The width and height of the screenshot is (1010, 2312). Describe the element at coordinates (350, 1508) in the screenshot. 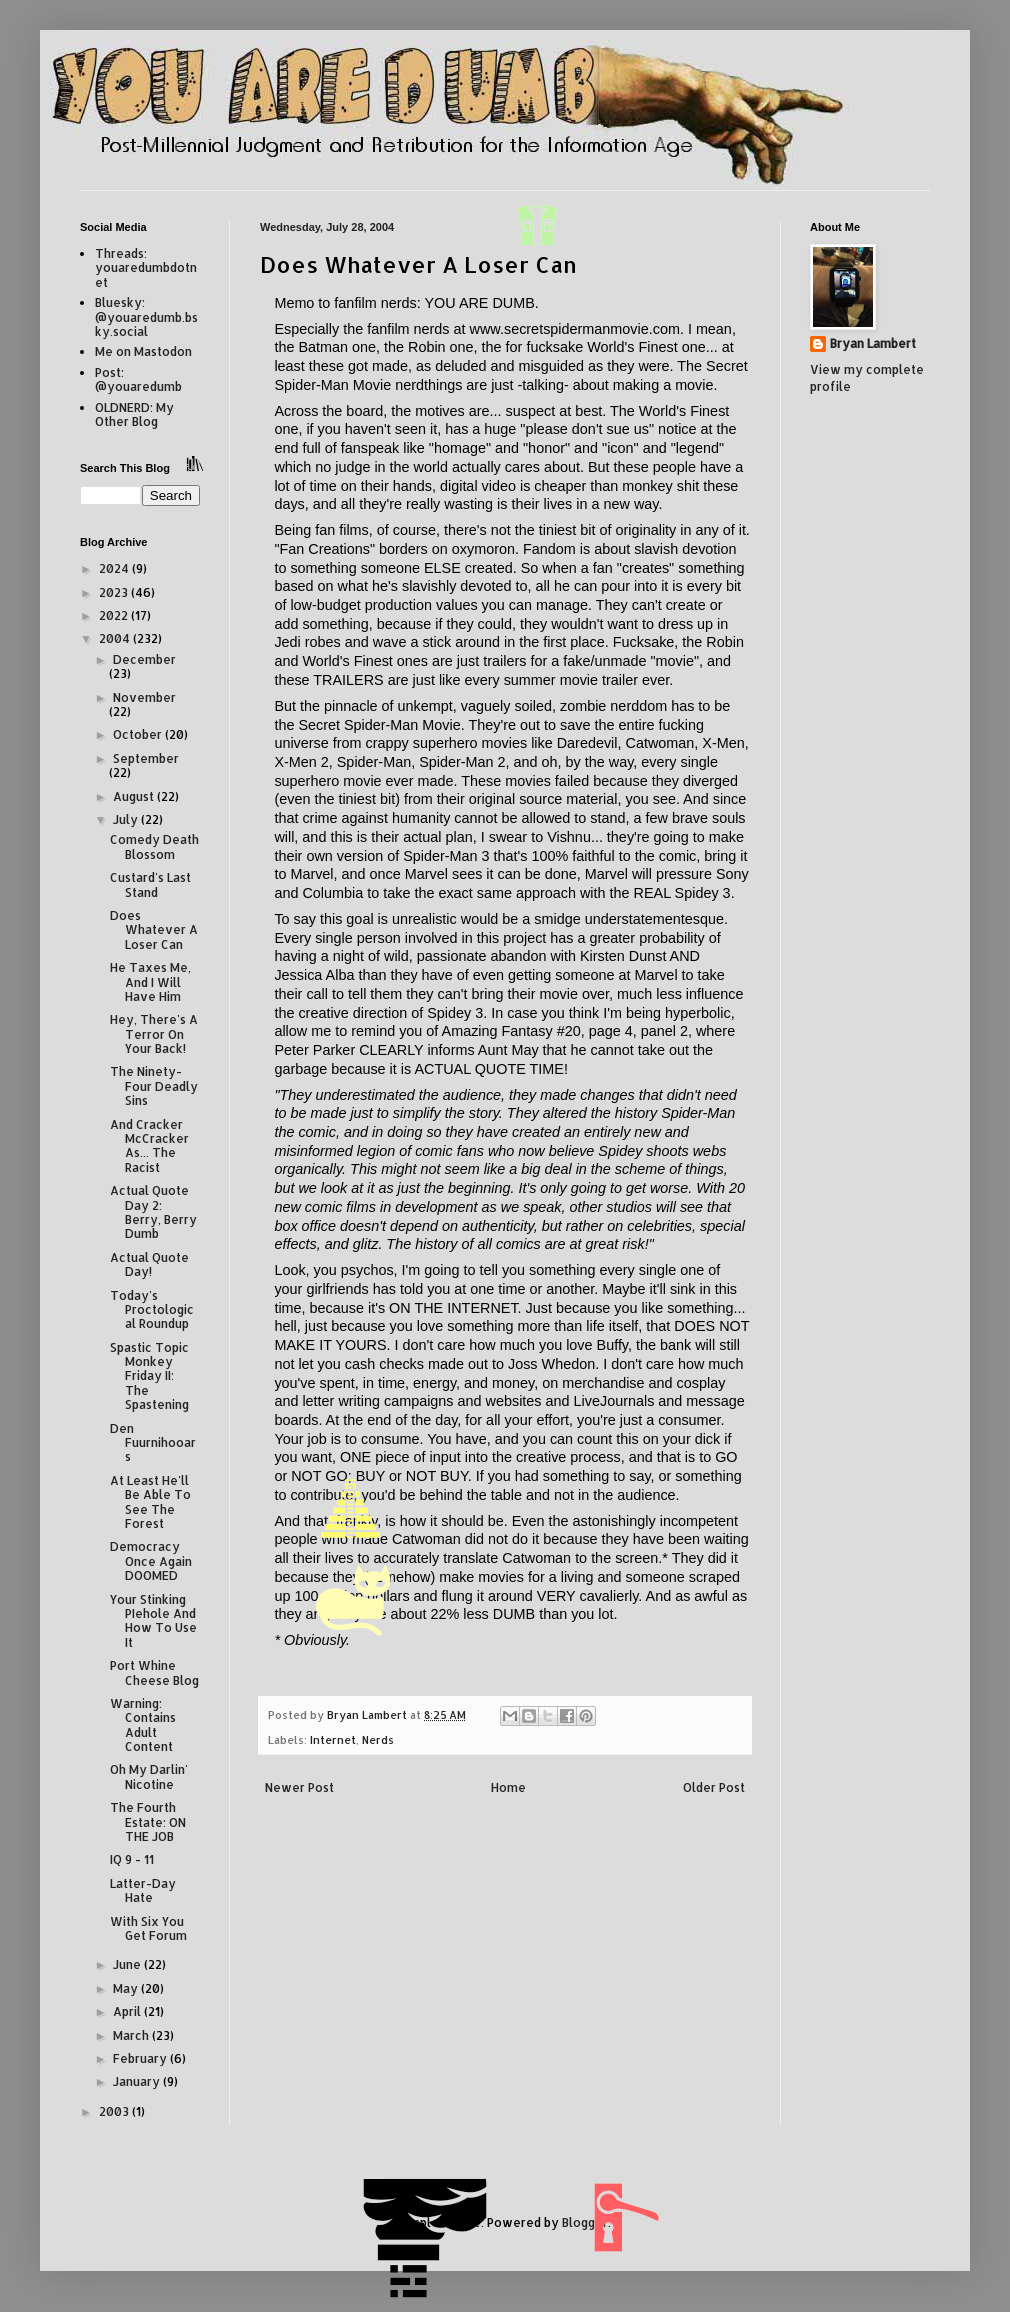

I see `explore ancient civilizations or history content` at that location.